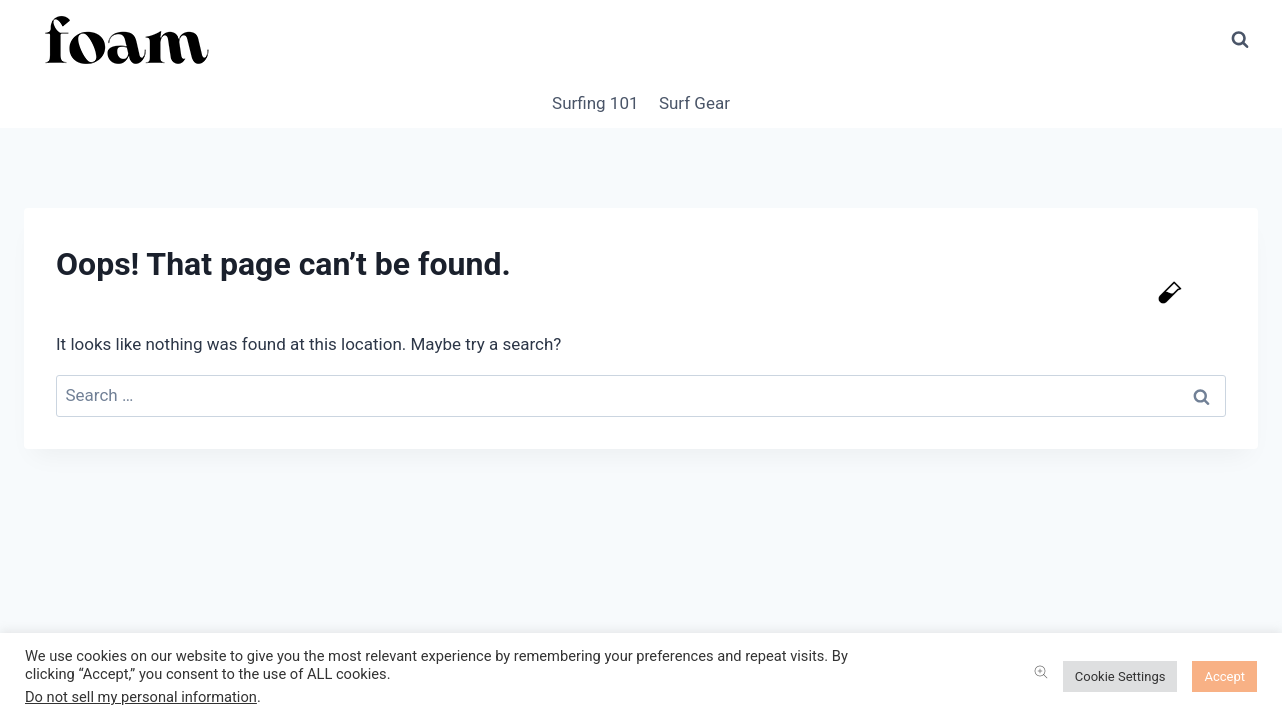 The height and width of the screenshot is (720, 1282). Describe the element at coordinates (1041, 672) in the screenshot. I see `zoom in on content` at that location.